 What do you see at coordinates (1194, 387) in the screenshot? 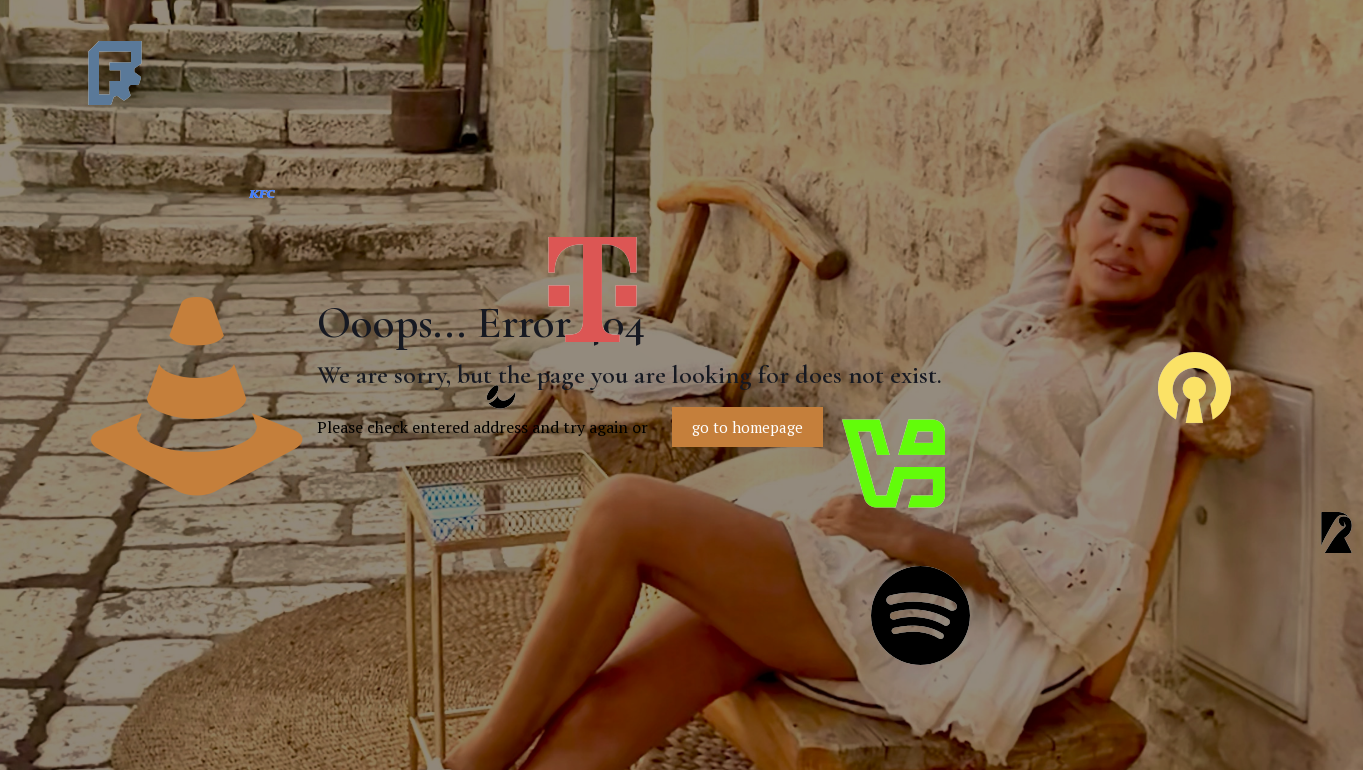
I see `open OpenVPN settings` at bounding box center [1194, 387].